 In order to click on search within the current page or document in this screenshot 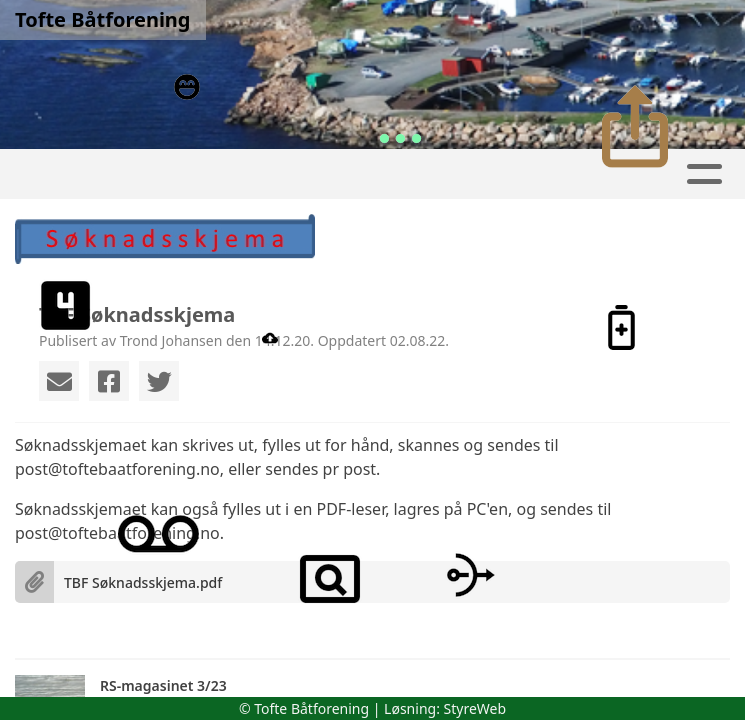, I will do `click(330, 579)`.